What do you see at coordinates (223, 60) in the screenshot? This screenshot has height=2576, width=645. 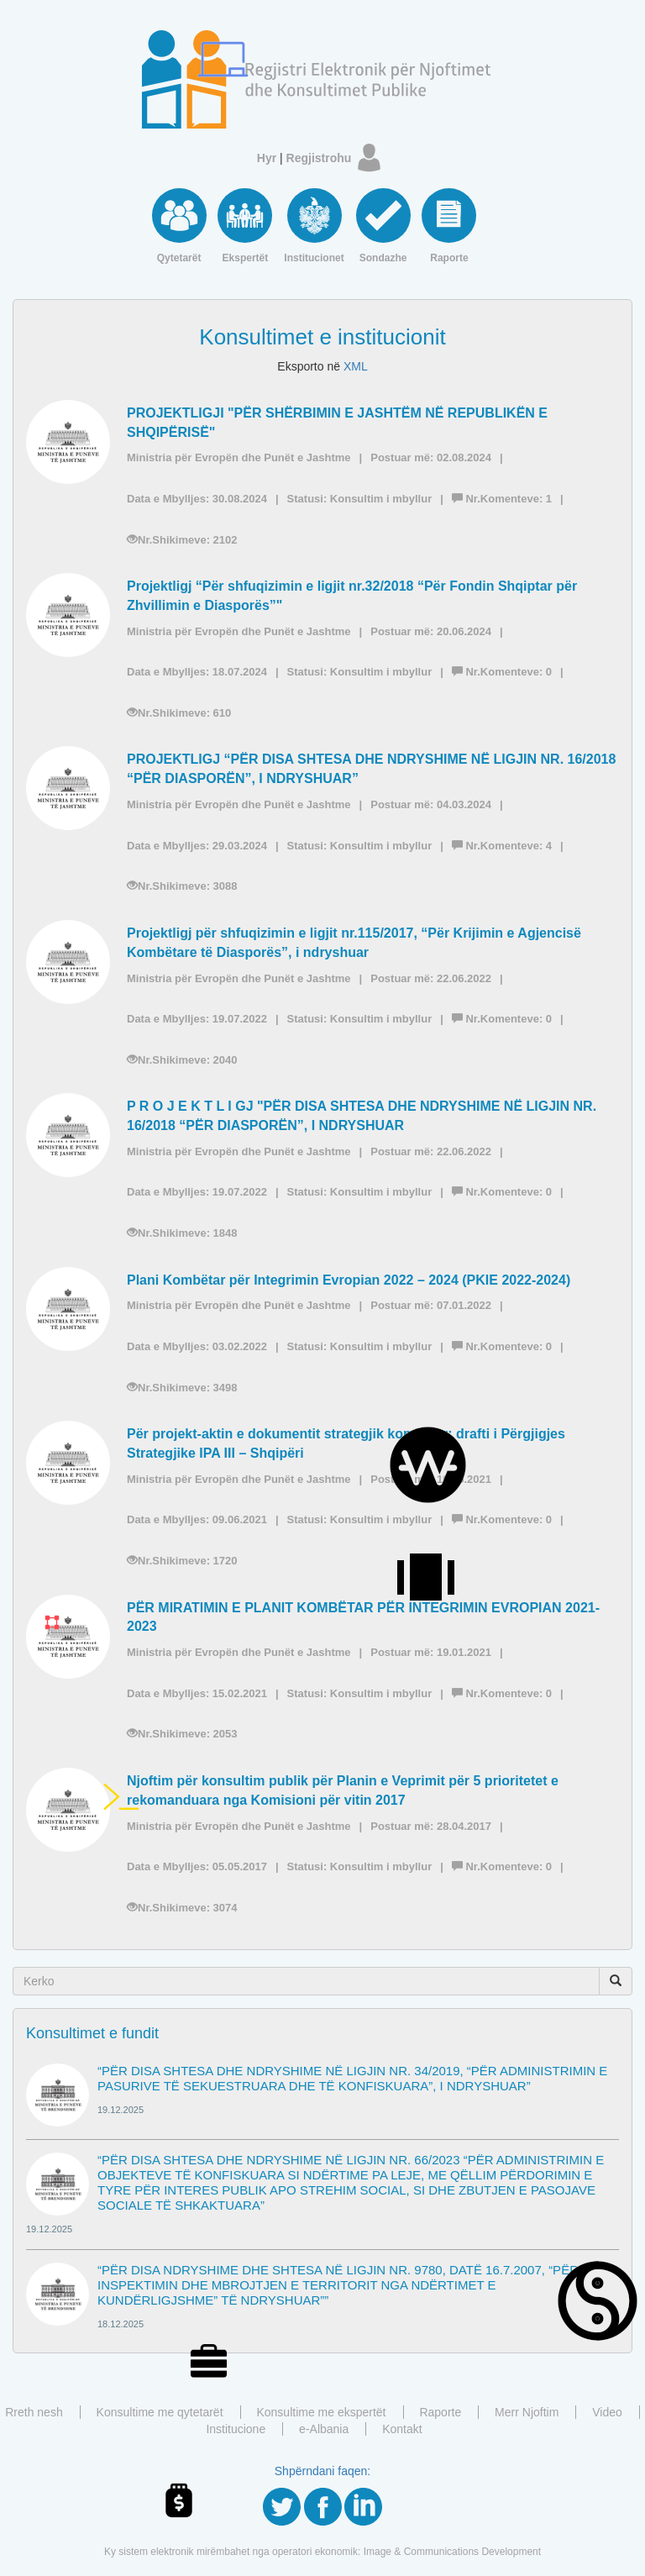 I see `open whiteboard or presentation mode` at bounding box center [223, 60].